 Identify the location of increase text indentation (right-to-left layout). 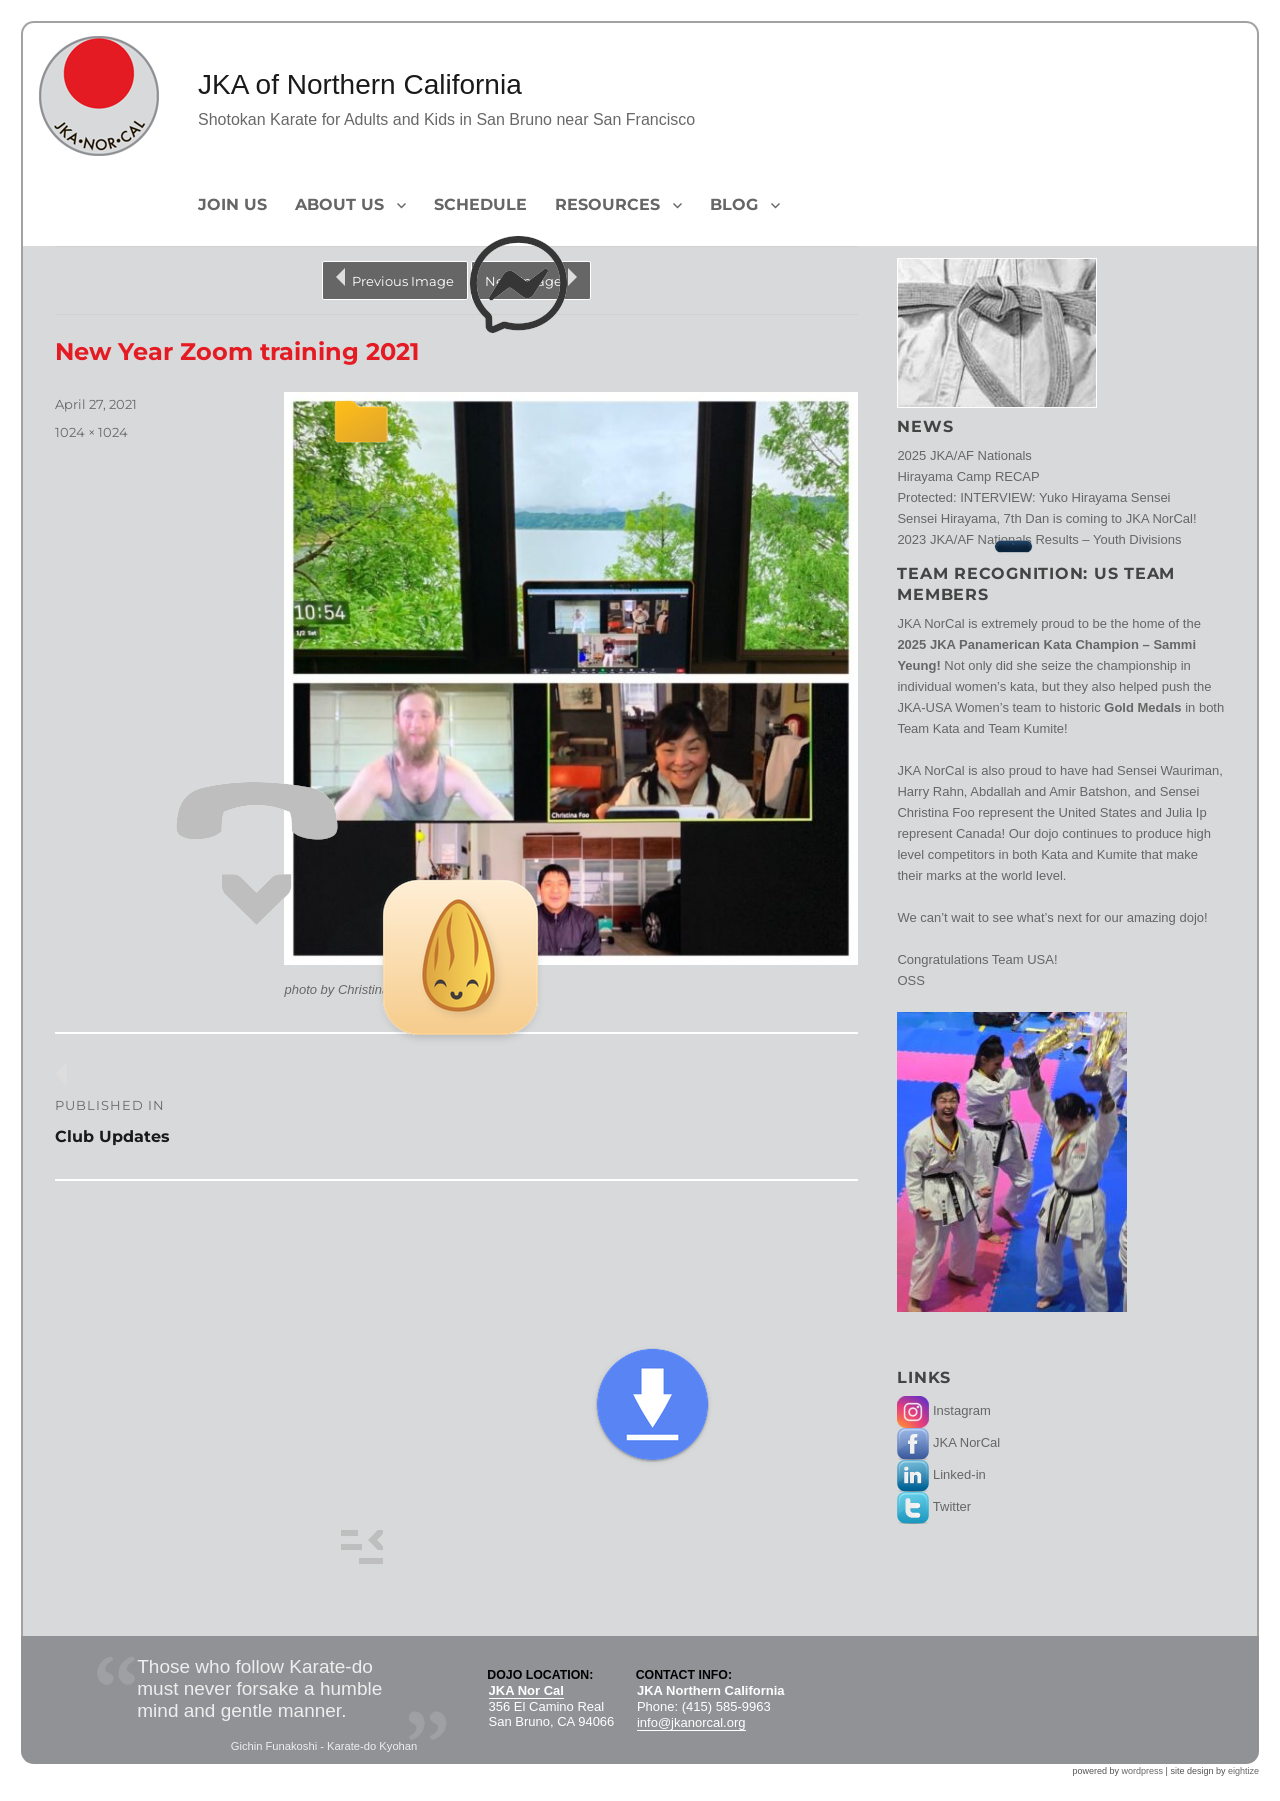
(362, 1547).